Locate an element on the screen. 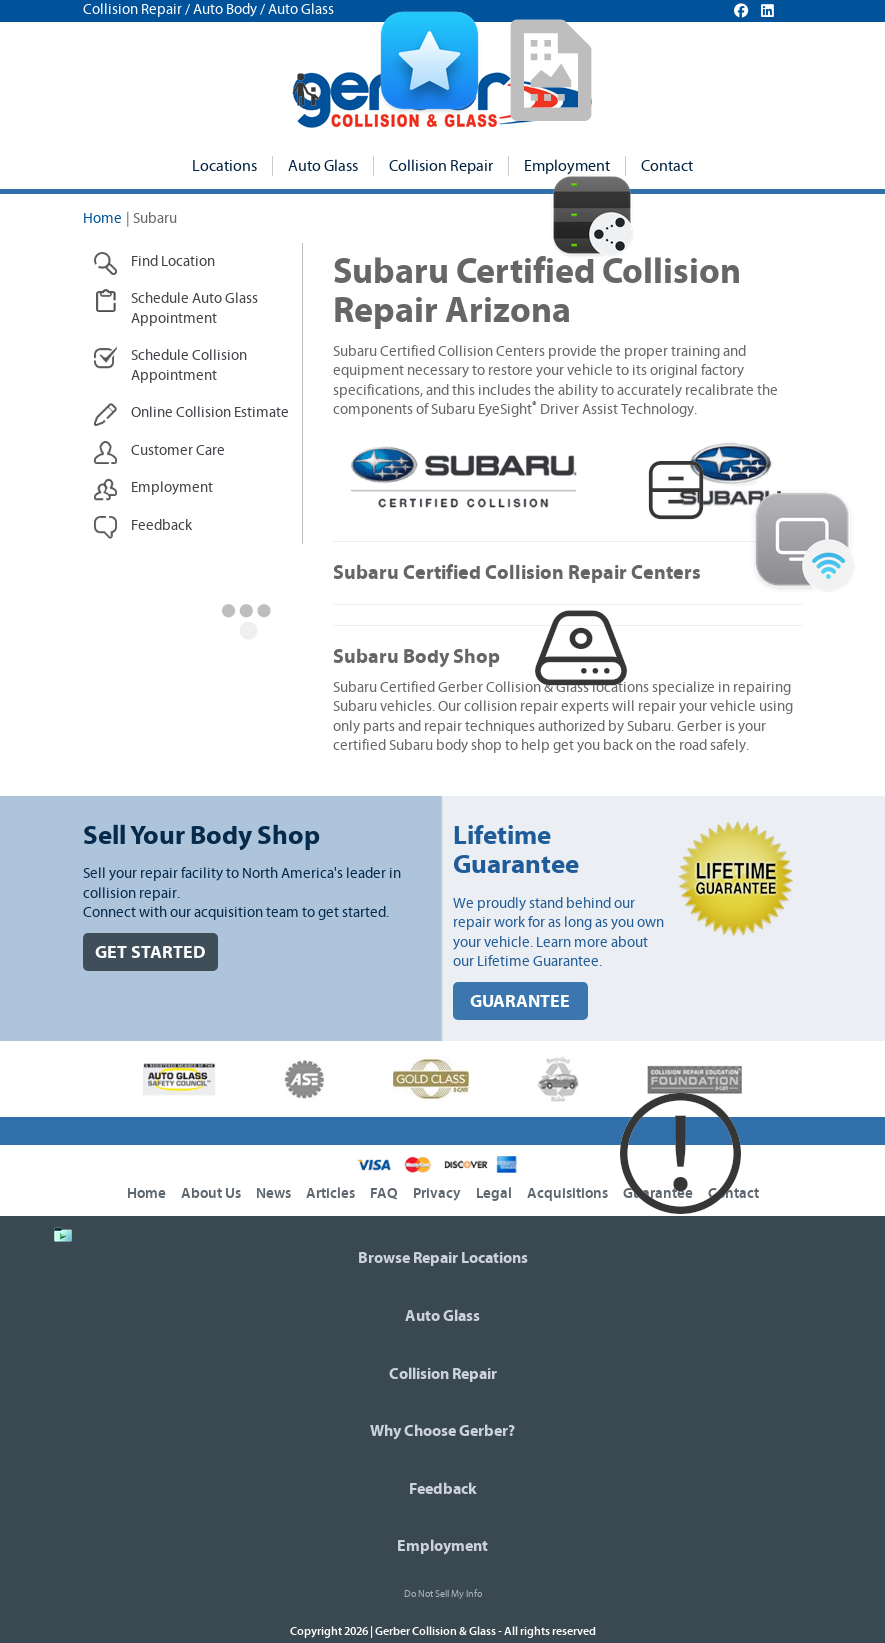 This screenshot has height=1643, width=885. indicates an app has encountered an error is located at coordinates (680, 1153).